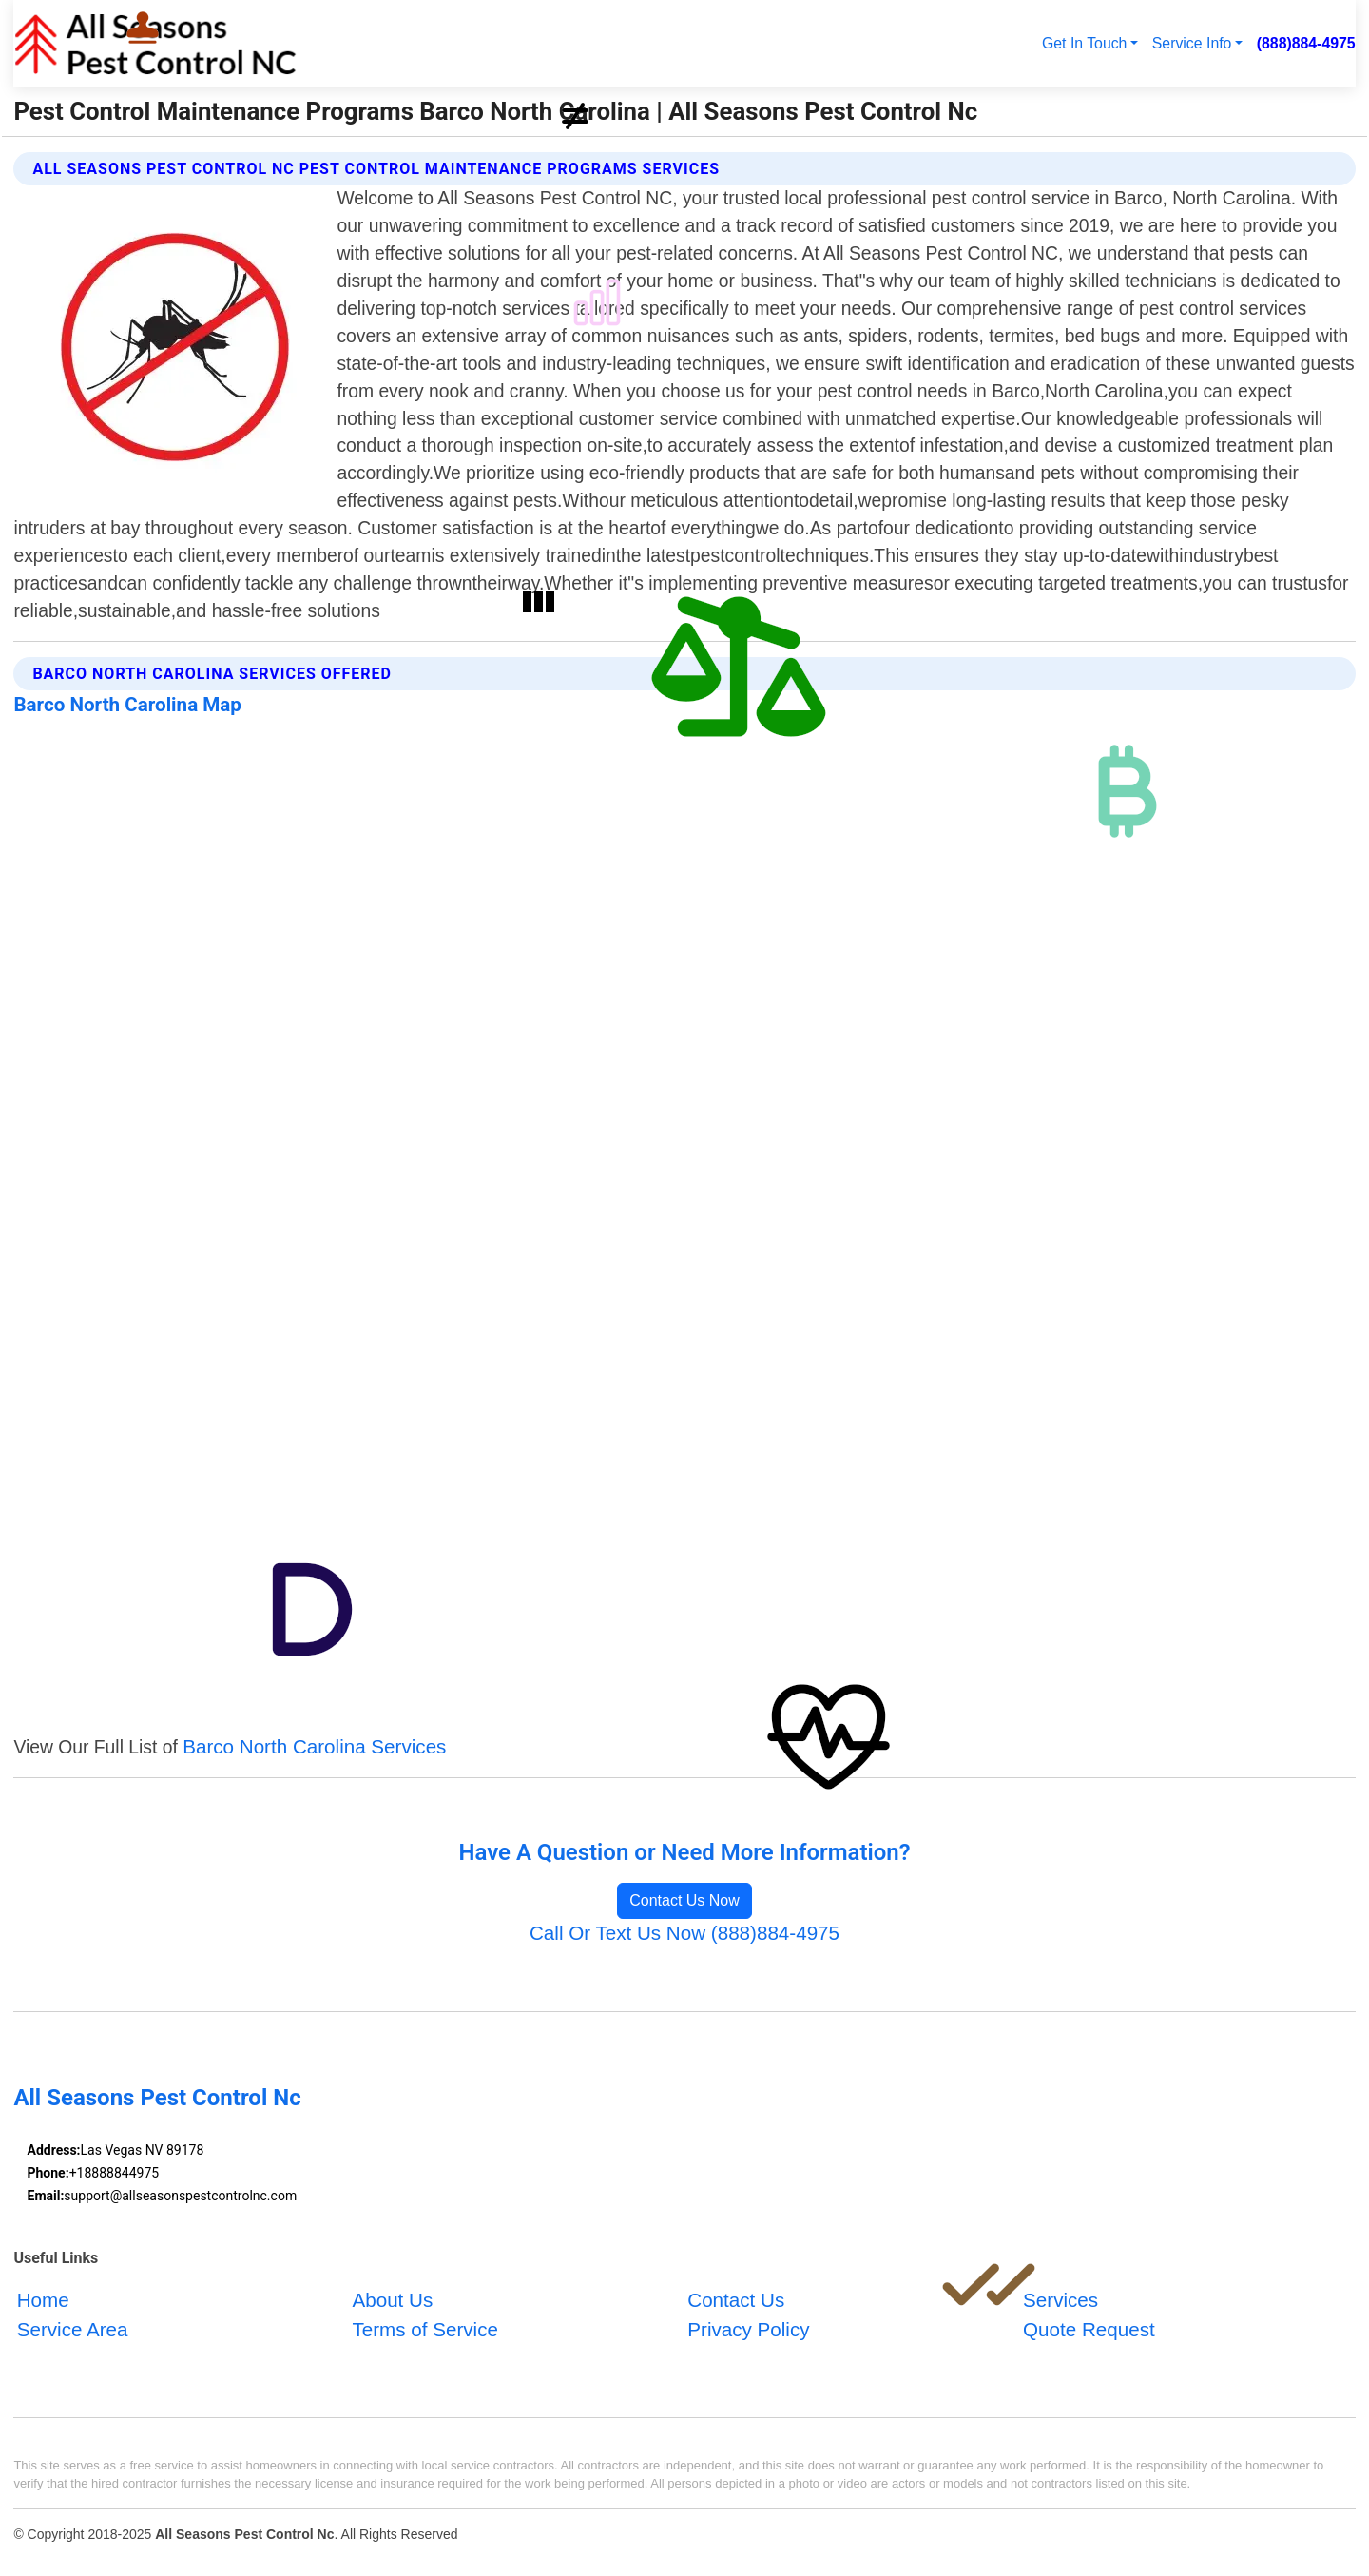  I want to click on view bitcoin balance or wallet, so click(1128, 791).